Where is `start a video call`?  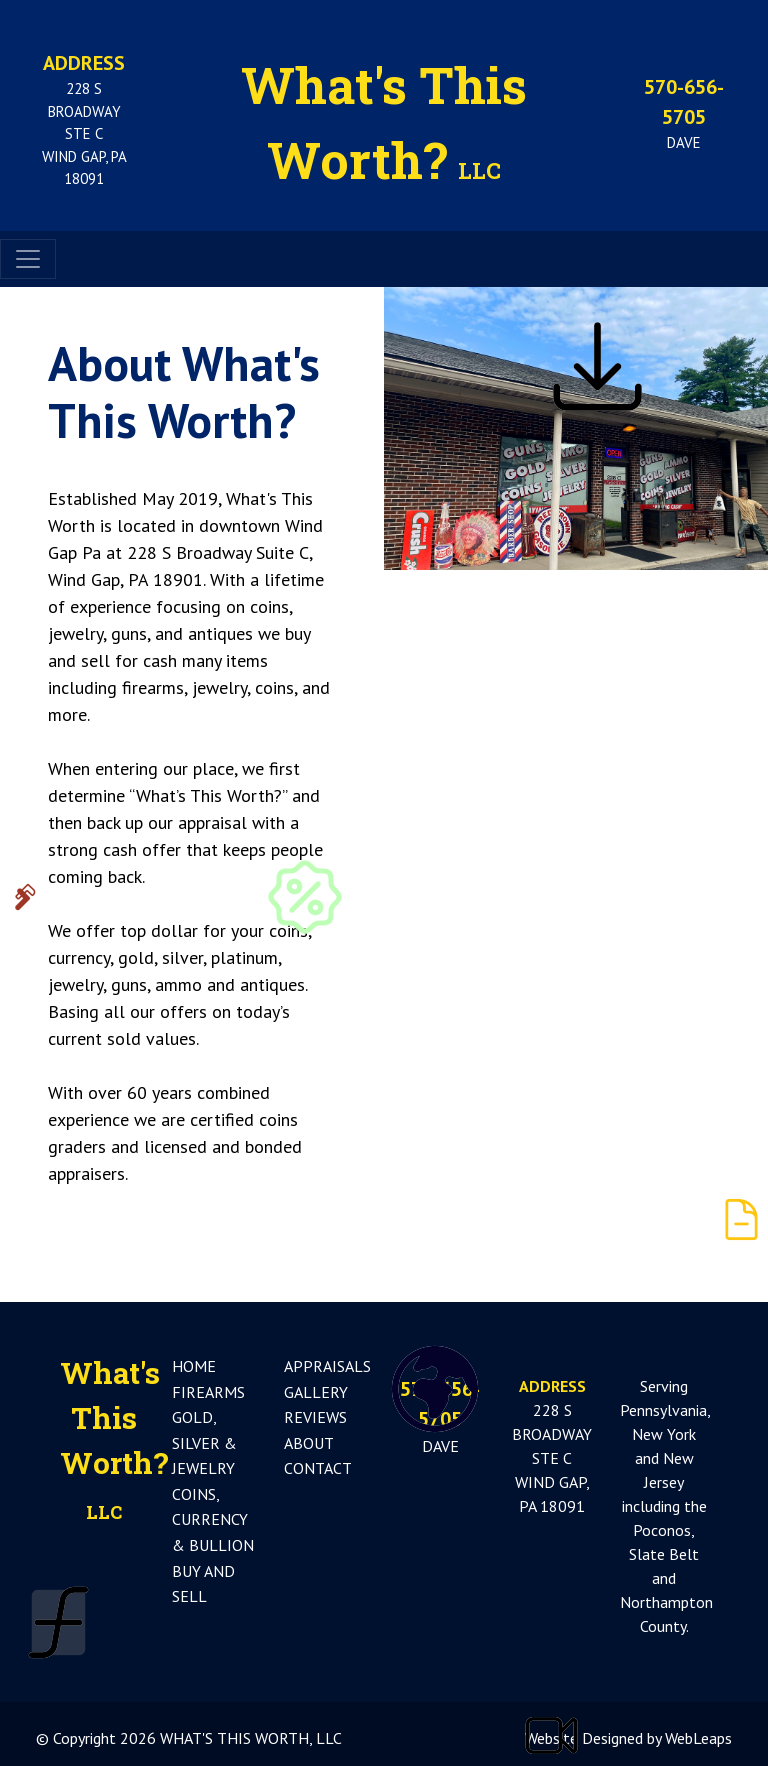
start a video call is located at coordinates (551, 1735).